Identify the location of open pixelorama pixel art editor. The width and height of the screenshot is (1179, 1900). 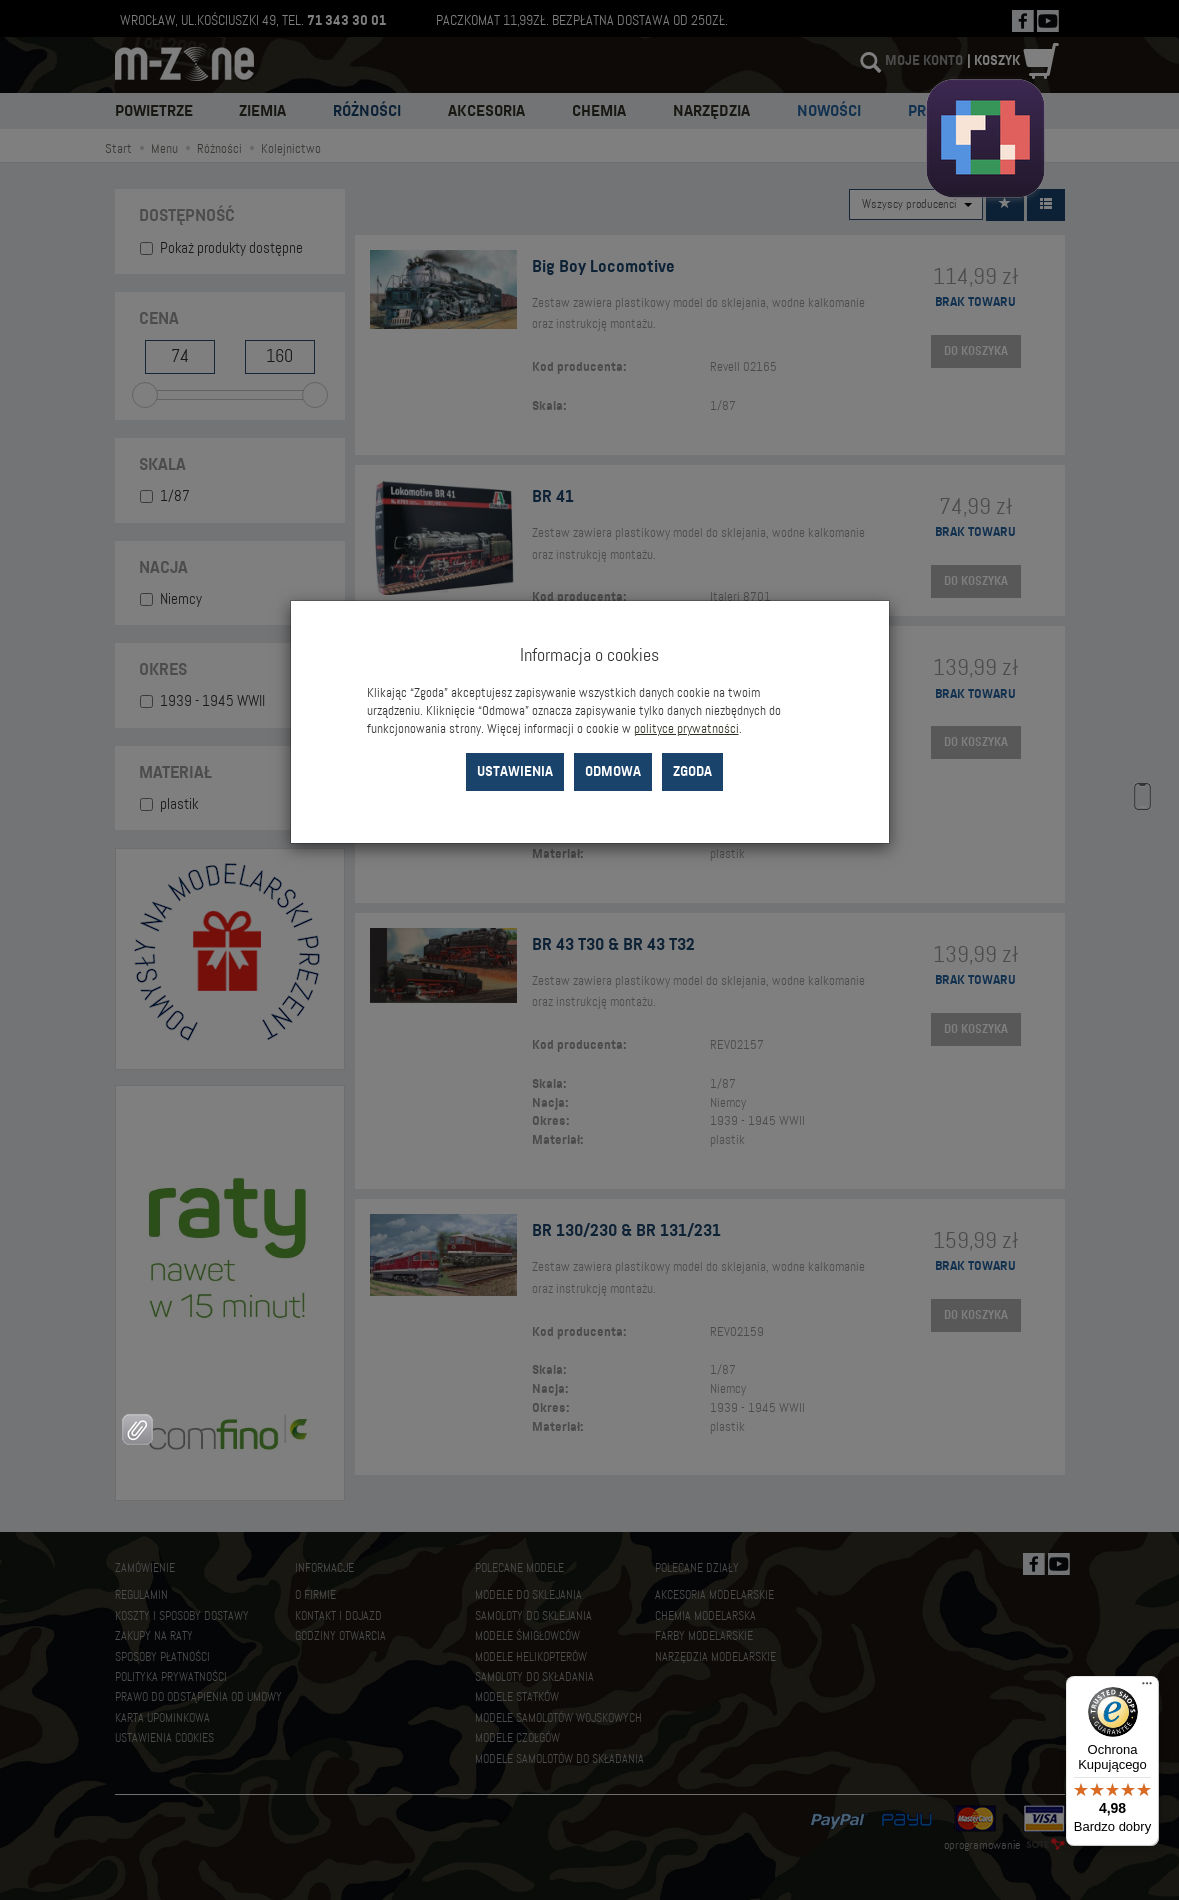
(985, 138).